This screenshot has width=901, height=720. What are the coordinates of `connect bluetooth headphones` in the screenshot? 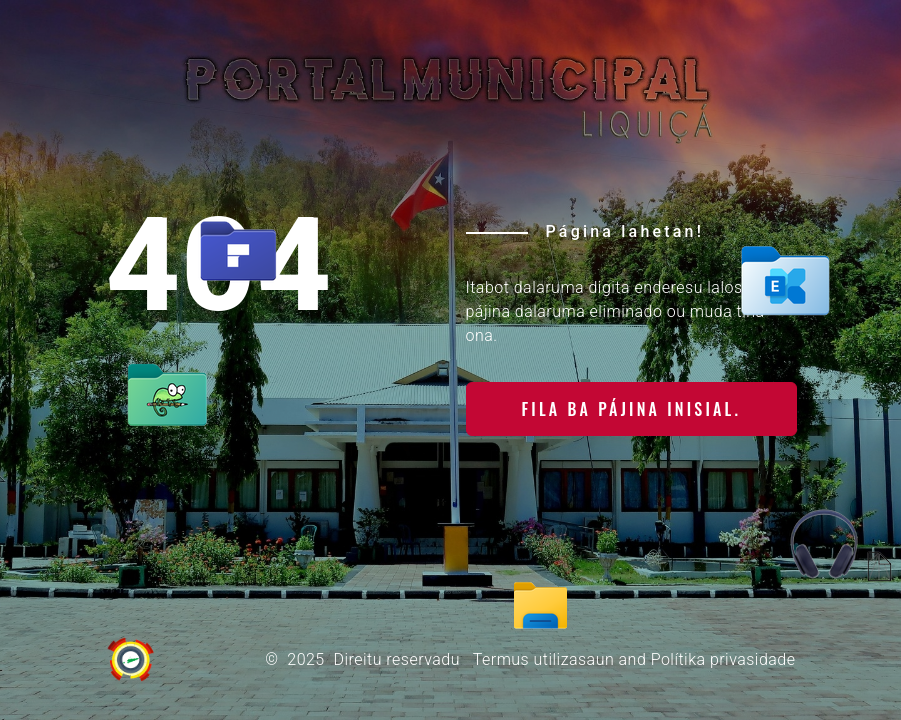 It's located at (824, 545).